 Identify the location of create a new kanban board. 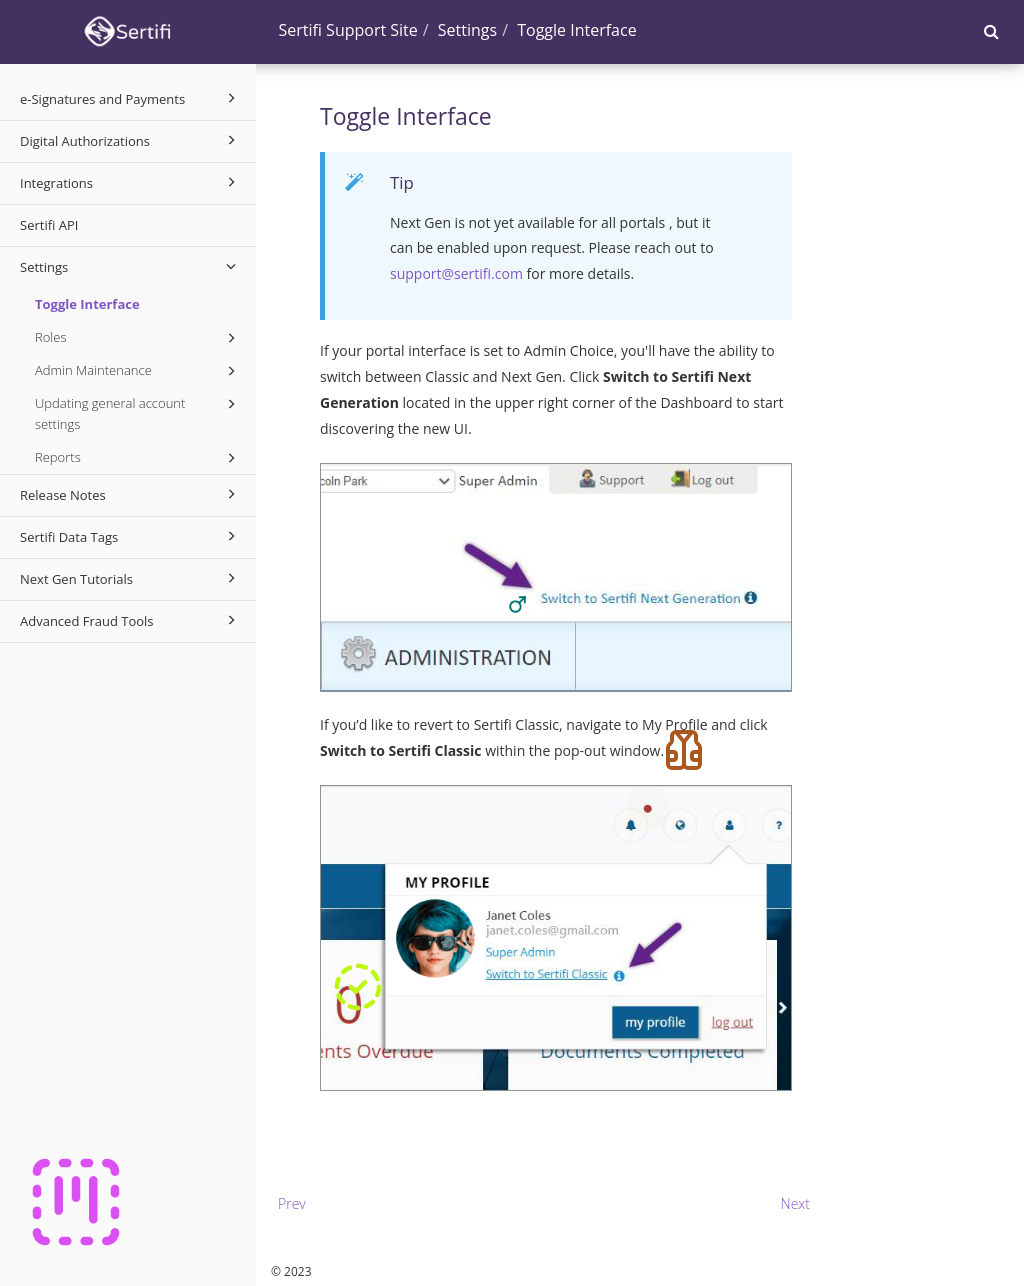
(76, 1202).